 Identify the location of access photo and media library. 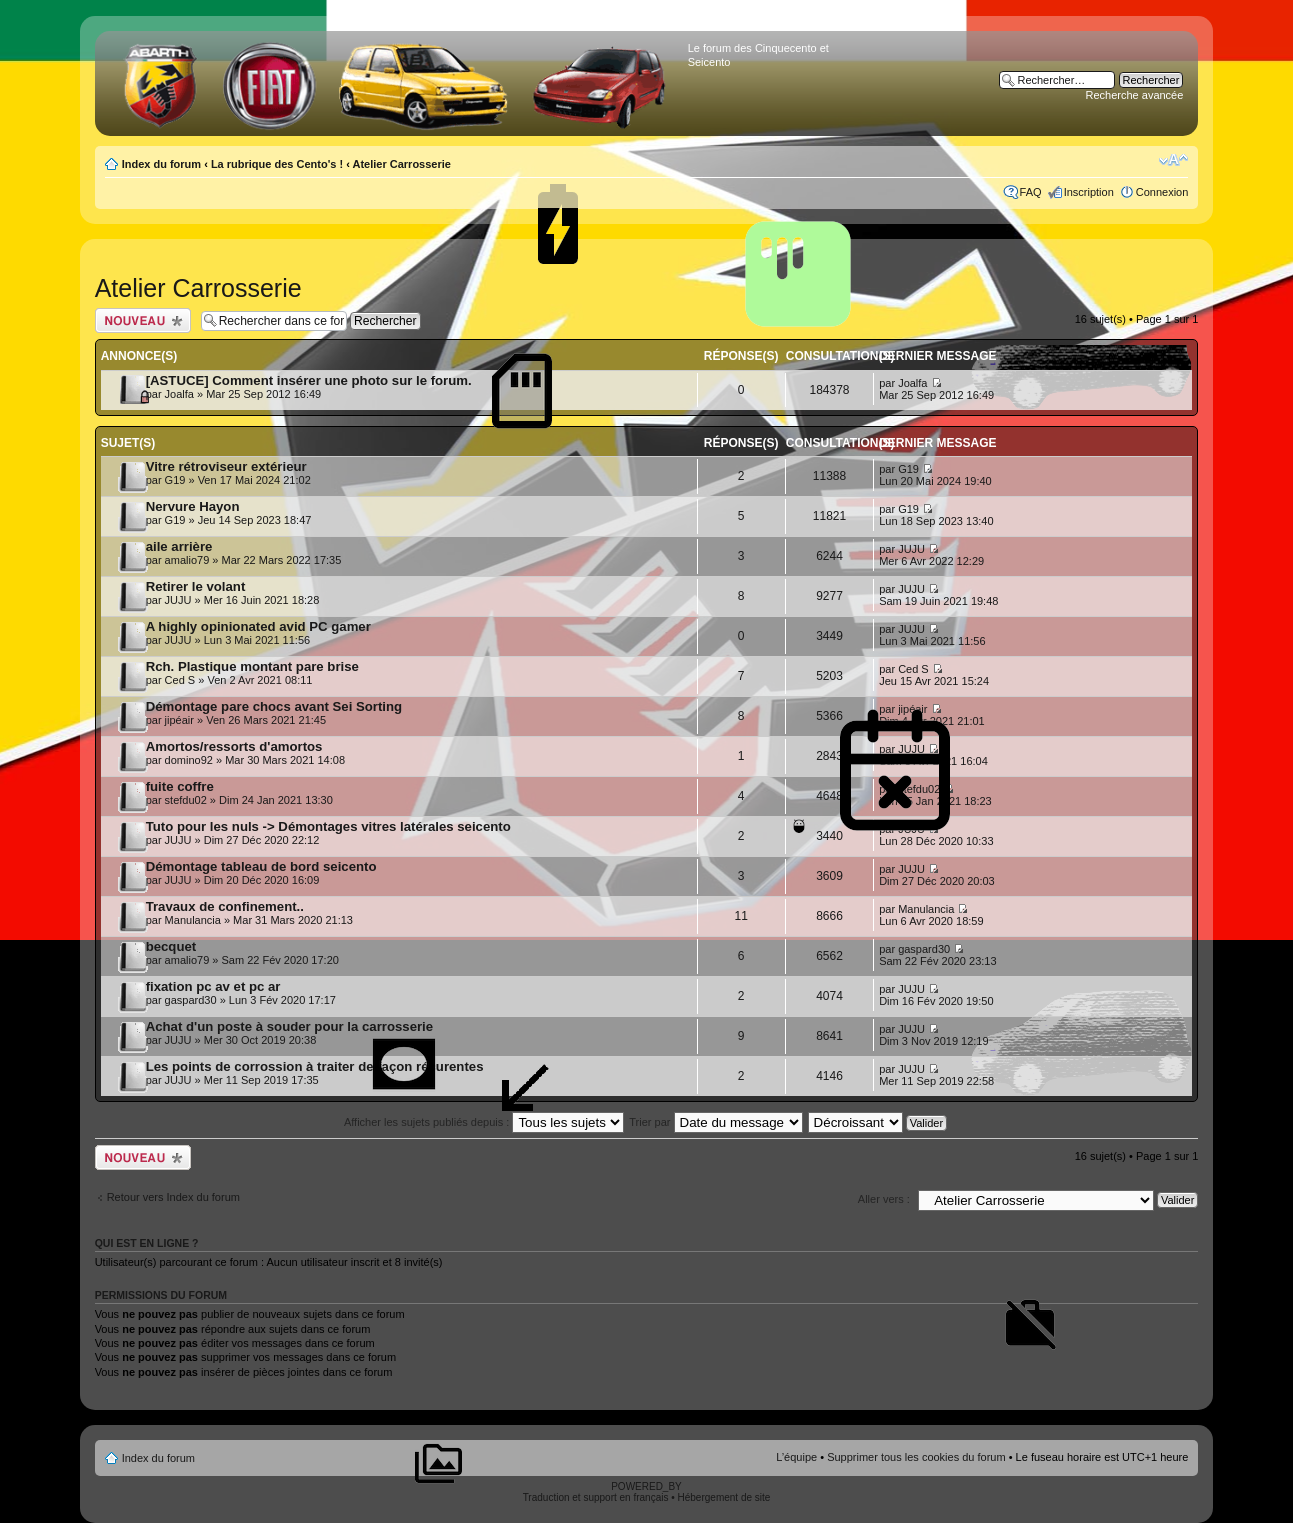
(438, 1463).